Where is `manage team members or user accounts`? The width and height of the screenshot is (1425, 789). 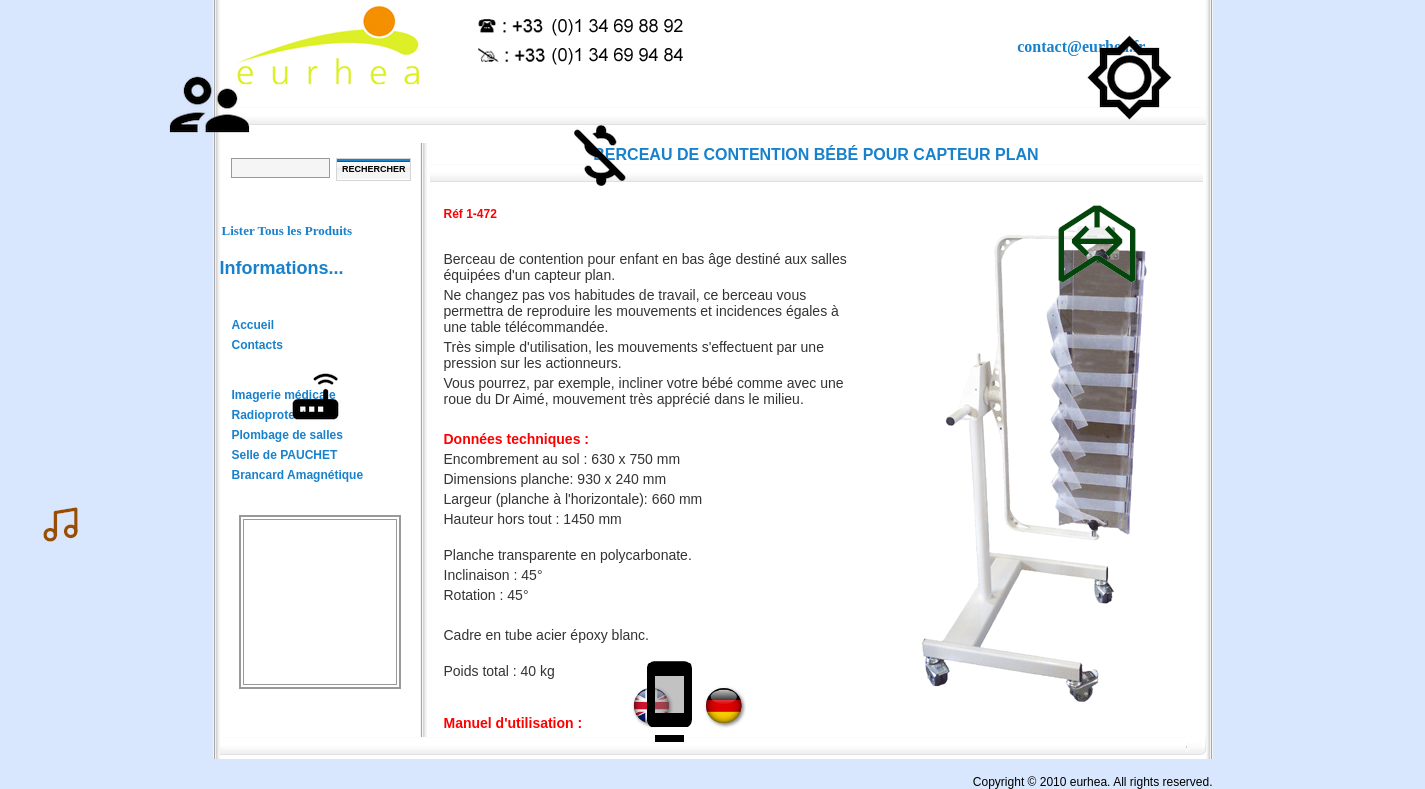 manage team members or user accounts is located at coordinates (209, 104).